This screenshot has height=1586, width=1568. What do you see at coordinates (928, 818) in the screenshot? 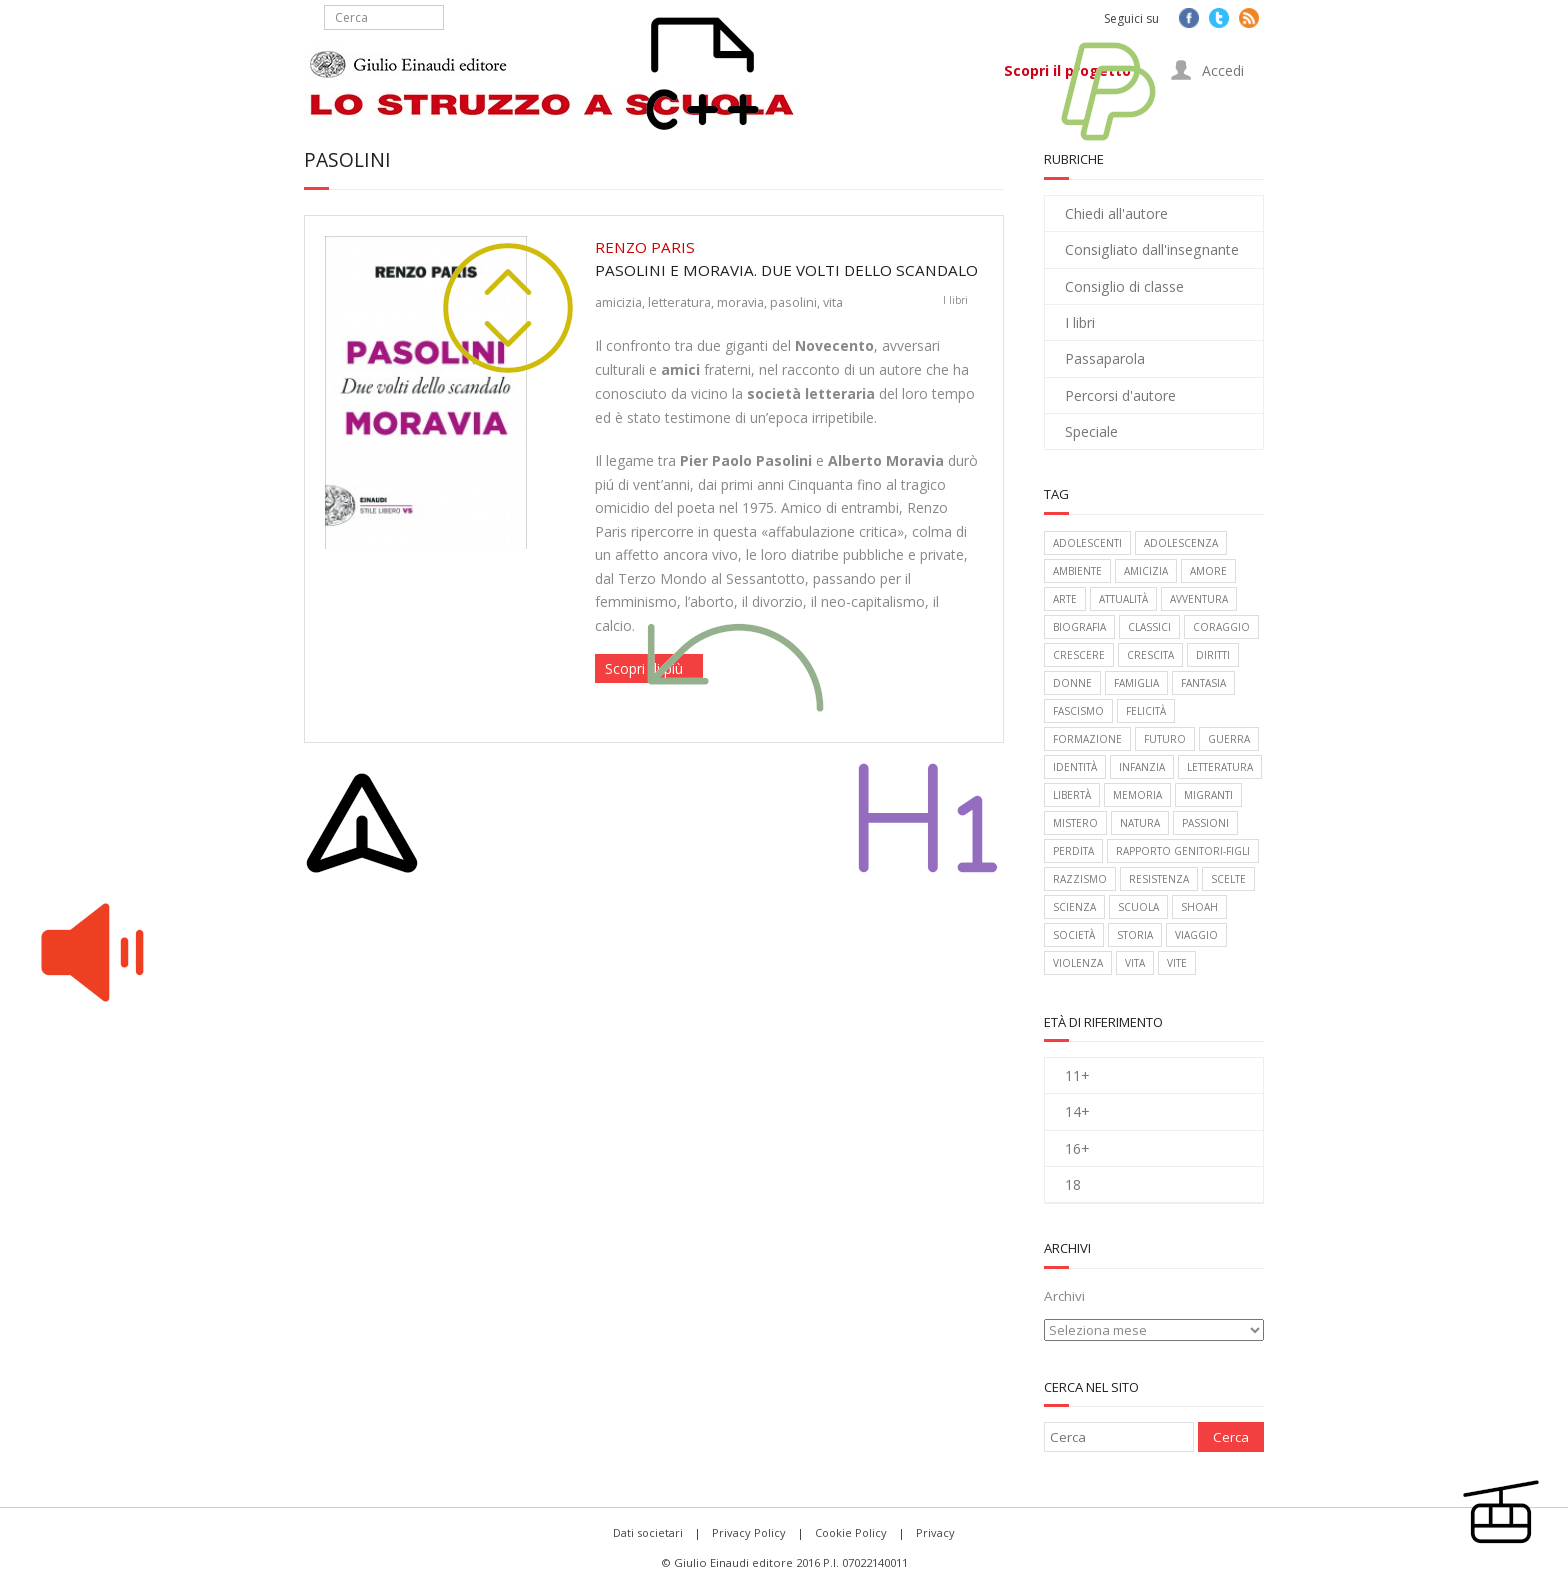
I see `format text as a primary heading` at bounding box center [928, 818].